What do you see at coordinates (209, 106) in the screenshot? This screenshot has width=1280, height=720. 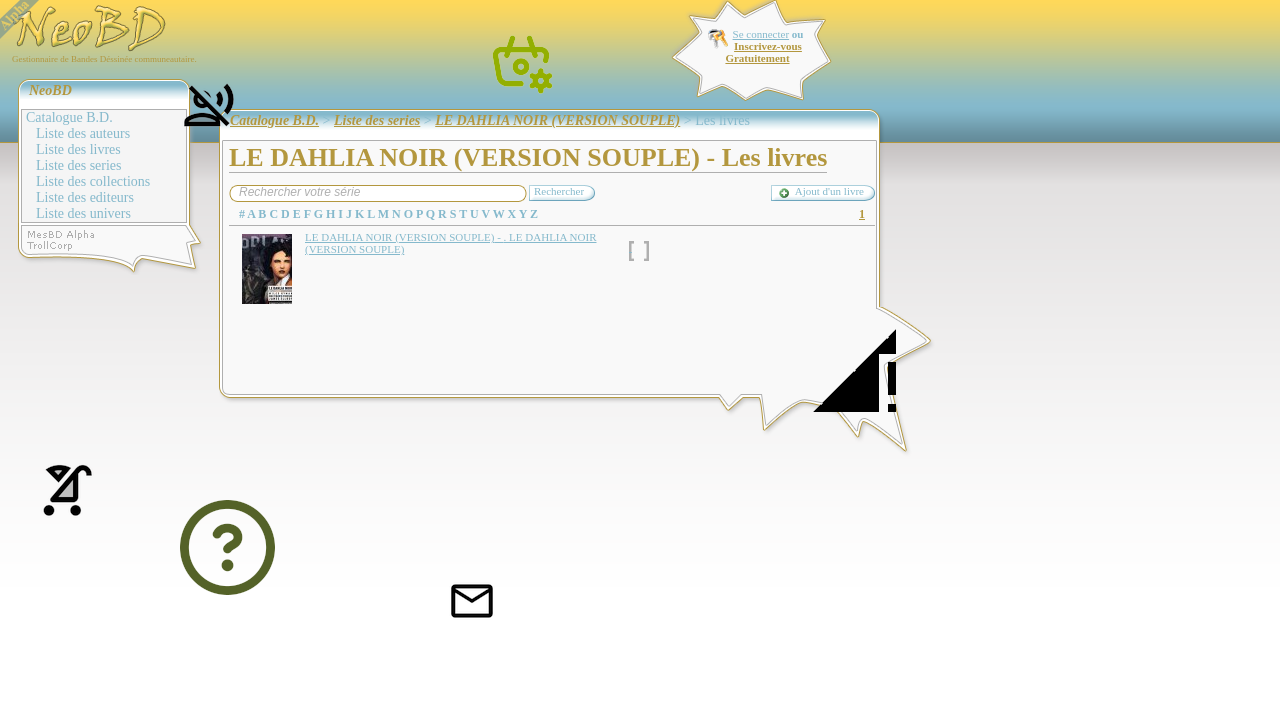 I see `mute voice narration or screen reader` at bounding box center [209, 106].